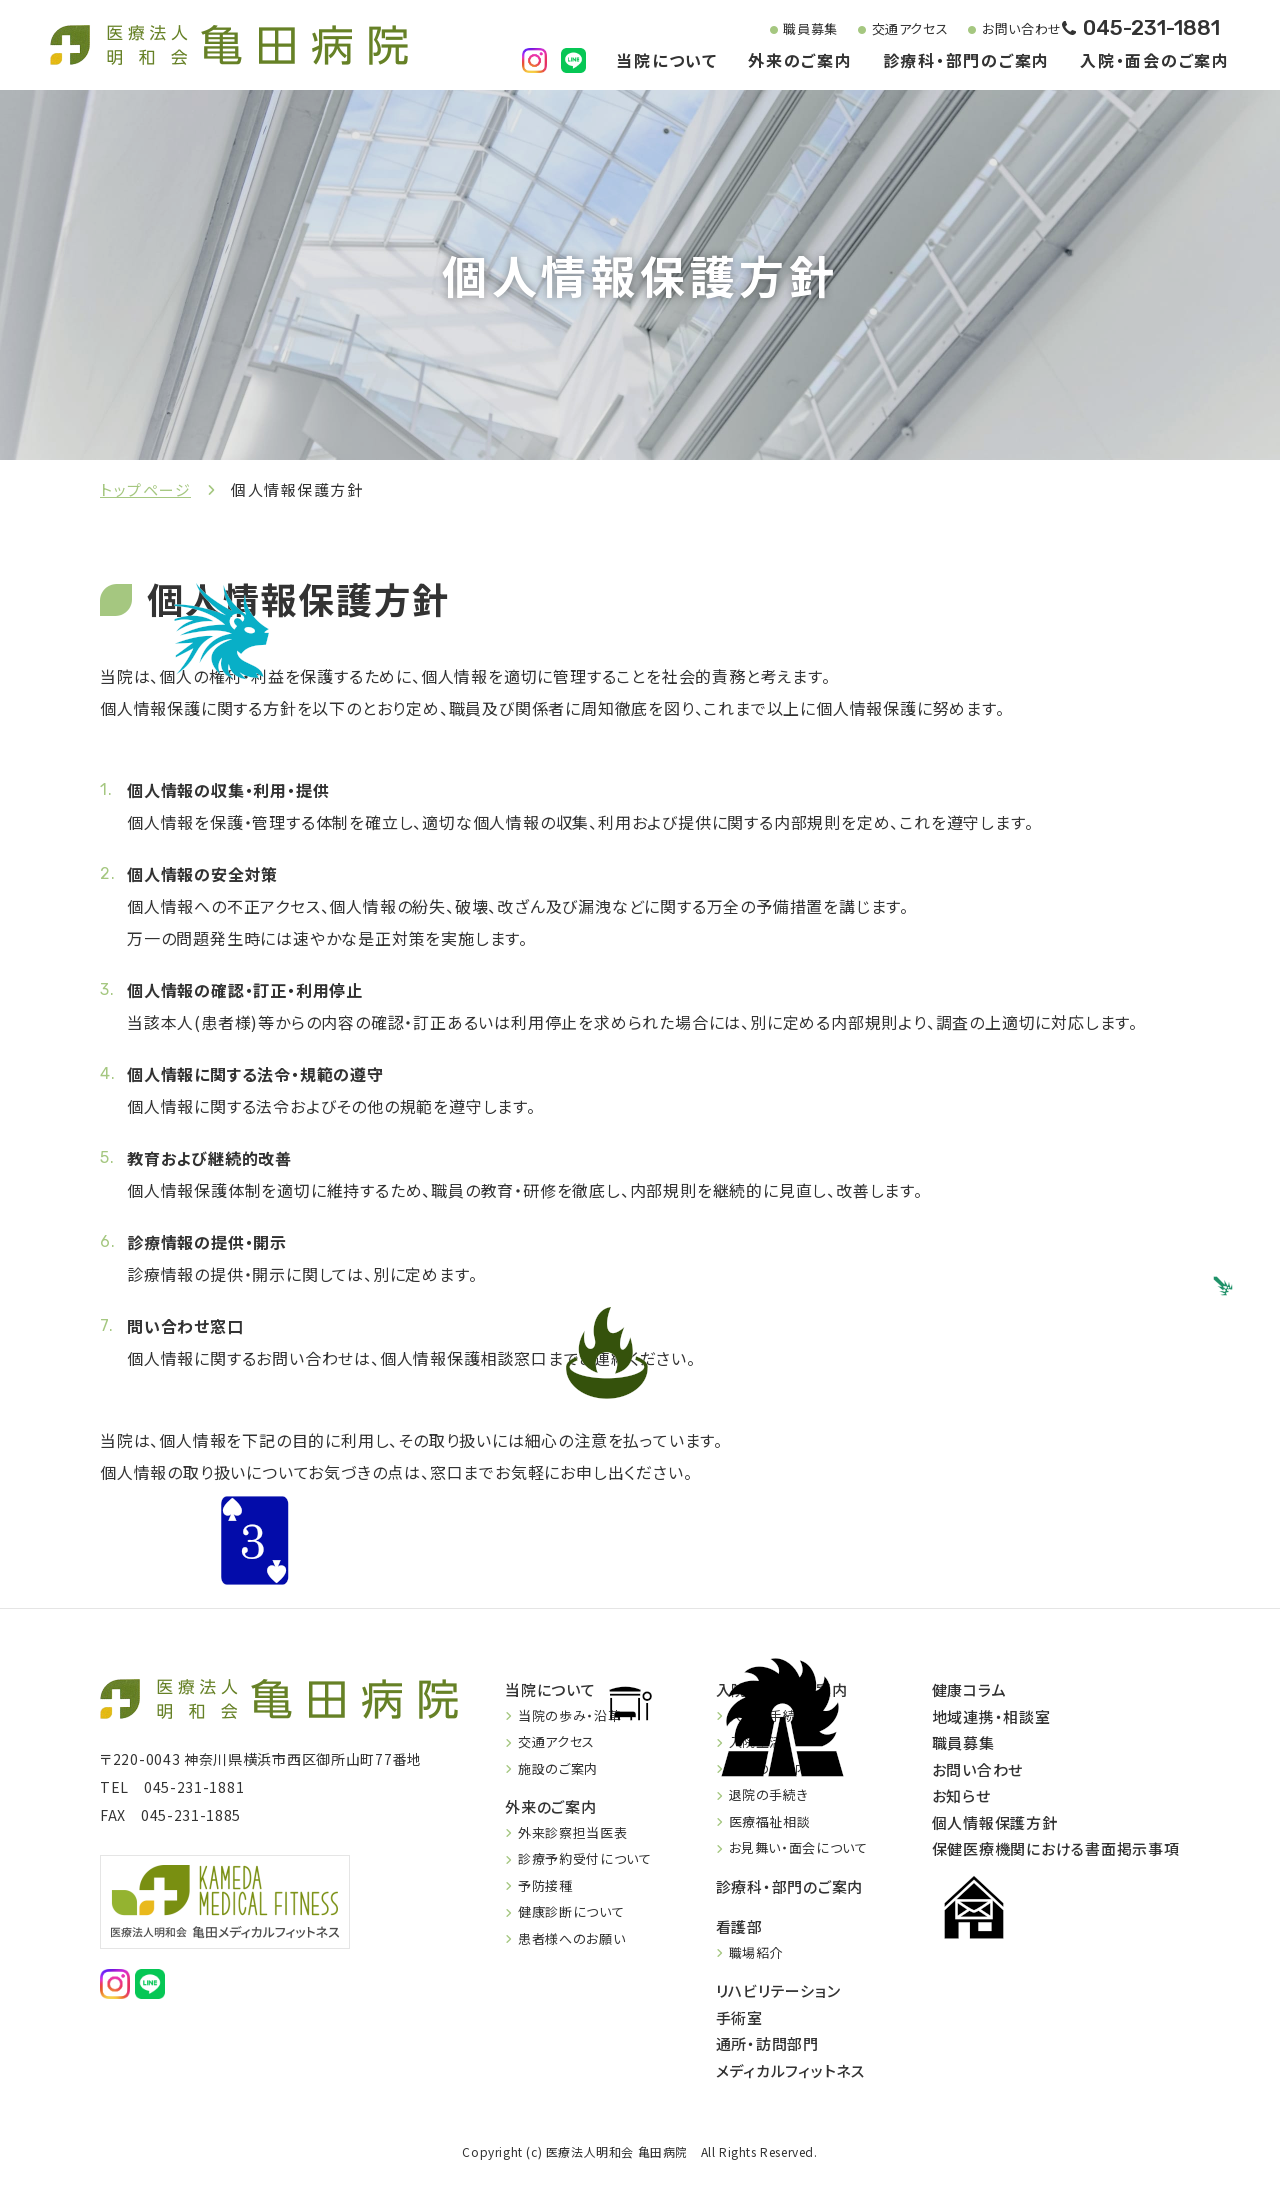 Image resolution: width=1280 pixels, height=2198 pixels. What do you see at coordinates (606, 1353) in the screenshot?
I see `access fire pit or bonfire feature in game` at bounding box center [606, 1353].